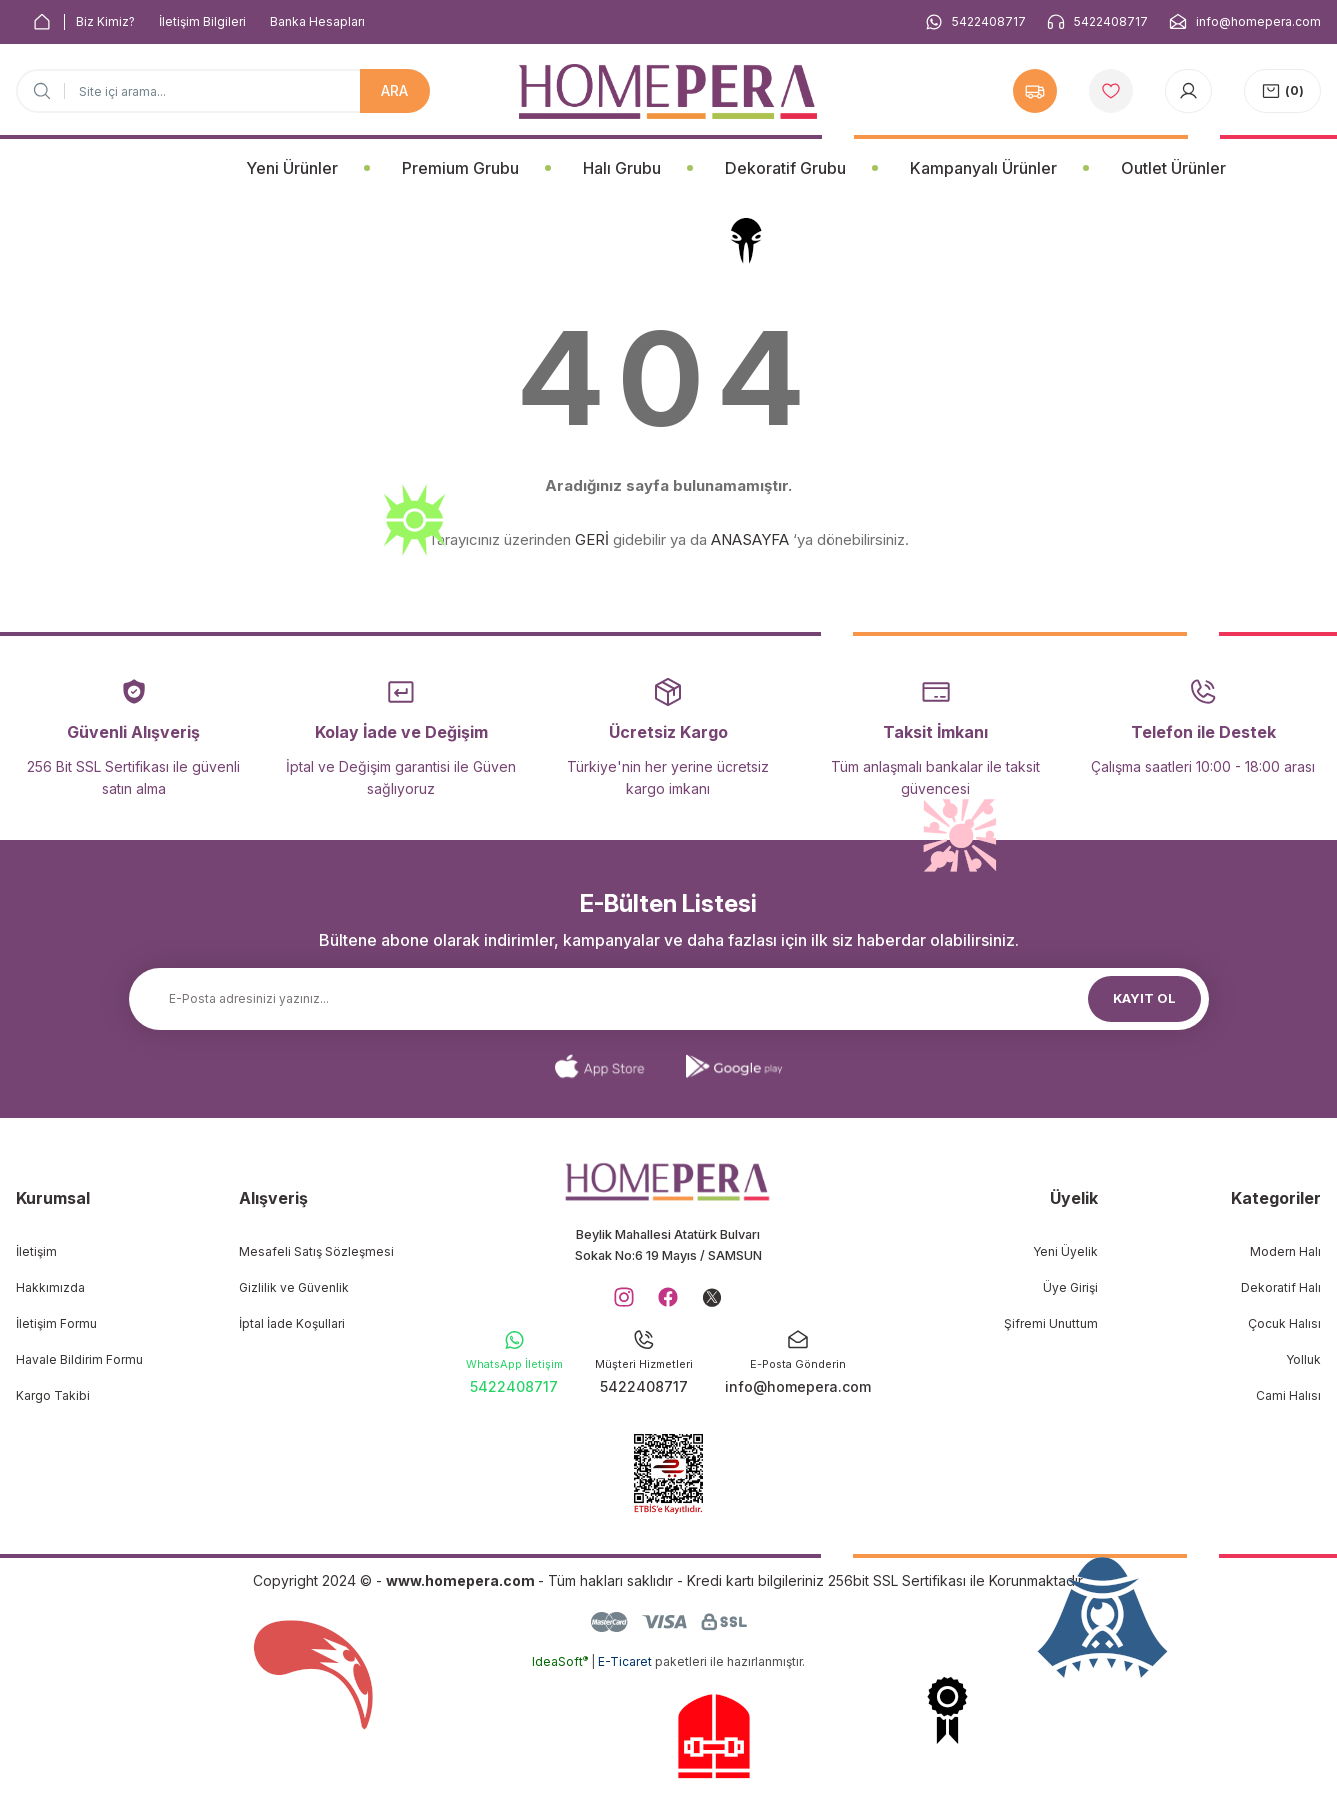  Describe the element at coordinates (960, 835) in the screenshot. I see `indicates a collapse or implosion effect in gameplay` at that location.